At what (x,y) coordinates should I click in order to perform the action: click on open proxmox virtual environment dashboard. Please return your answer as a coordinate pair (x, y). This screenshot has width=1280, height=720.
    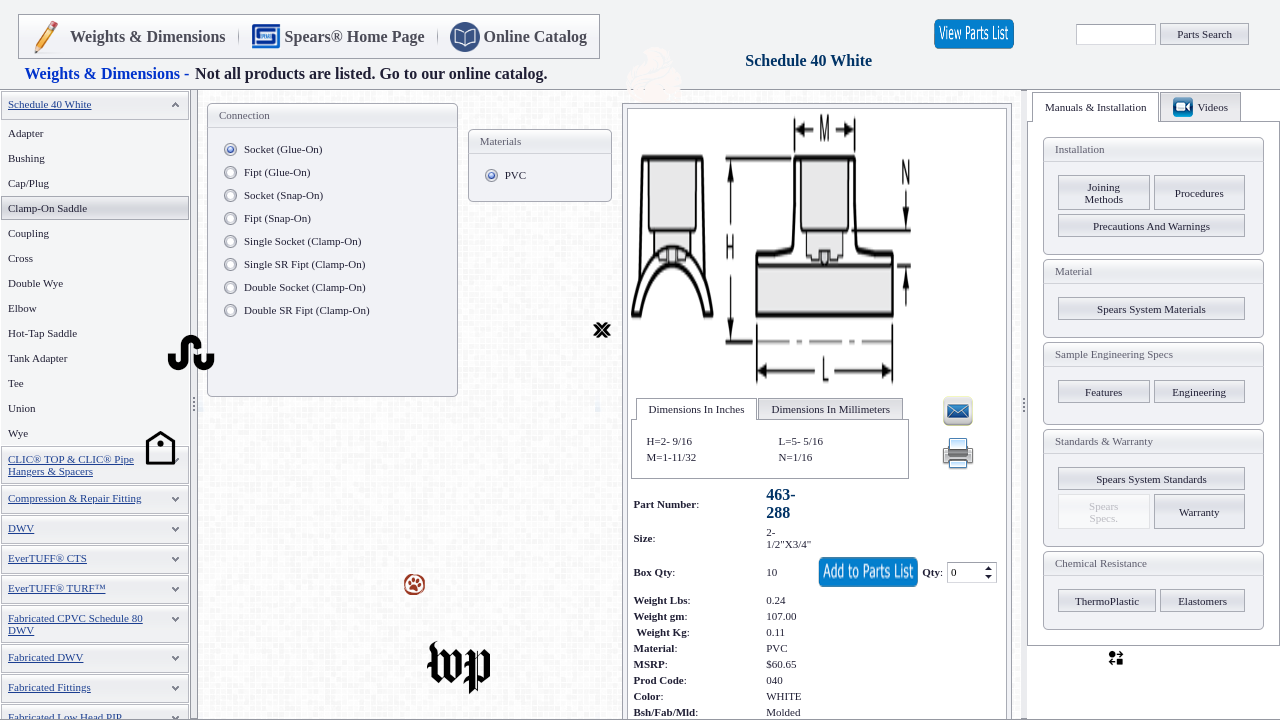
    Looking at the image, I should click on (602, 330).